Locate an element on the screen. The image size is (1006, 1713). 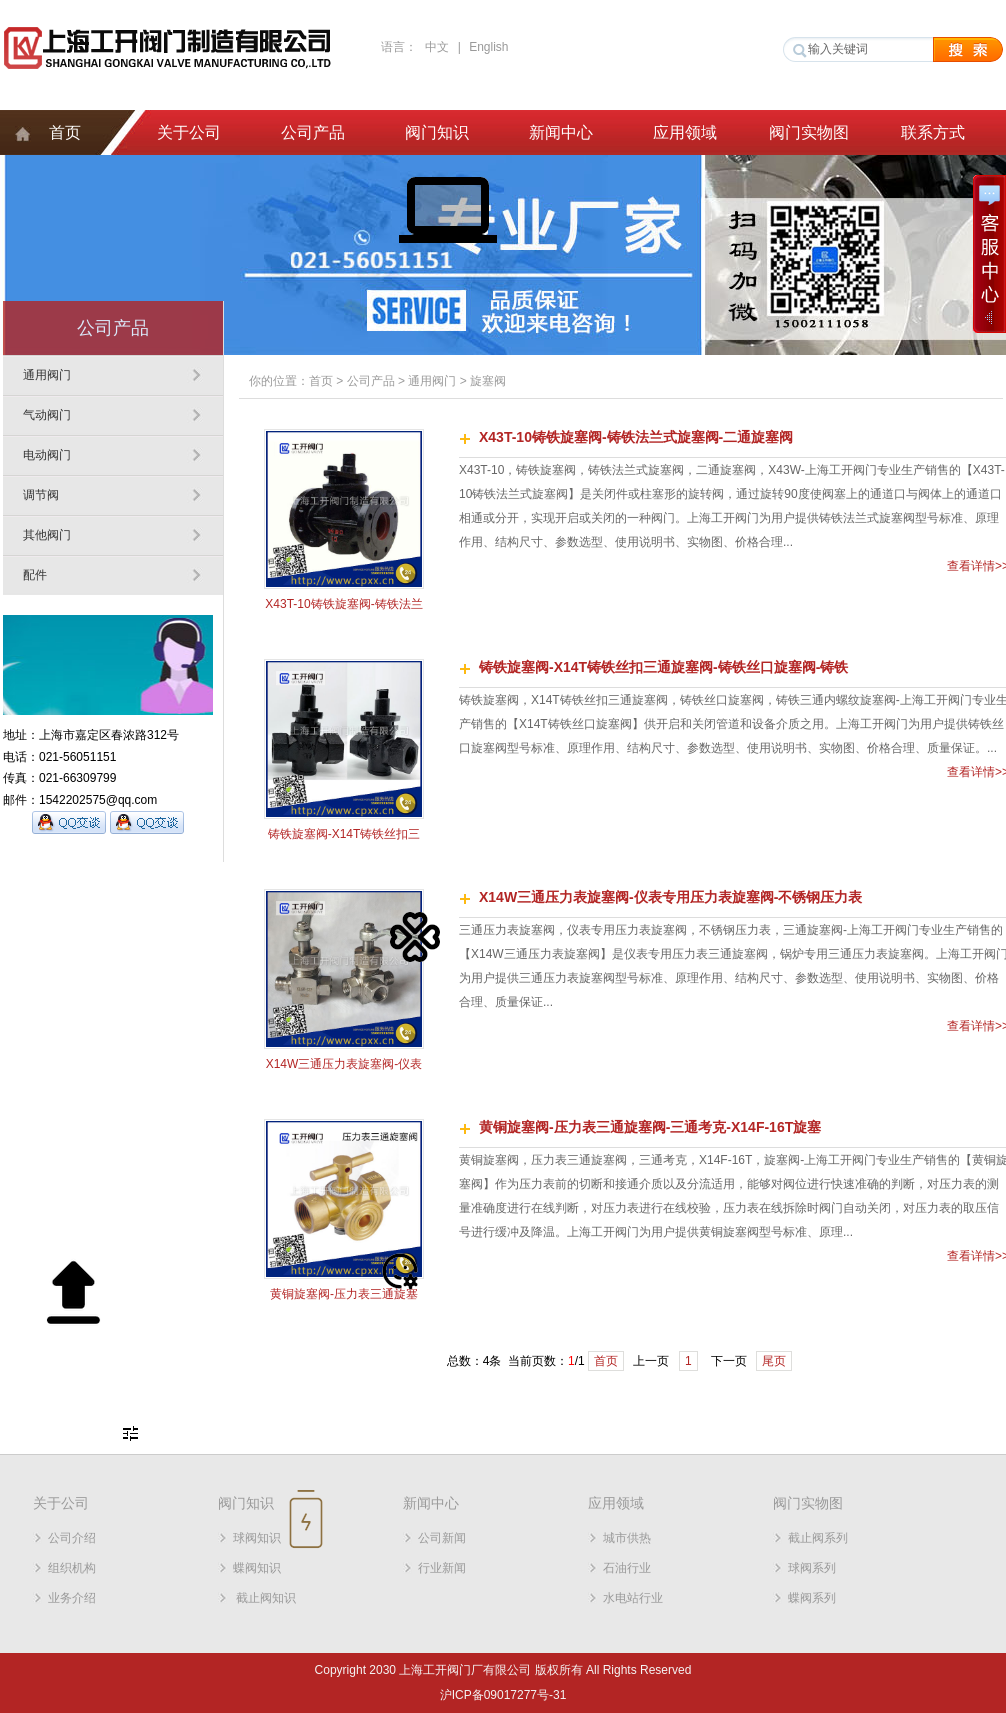
upload a file from your device is located at coordinates (73, 1293).